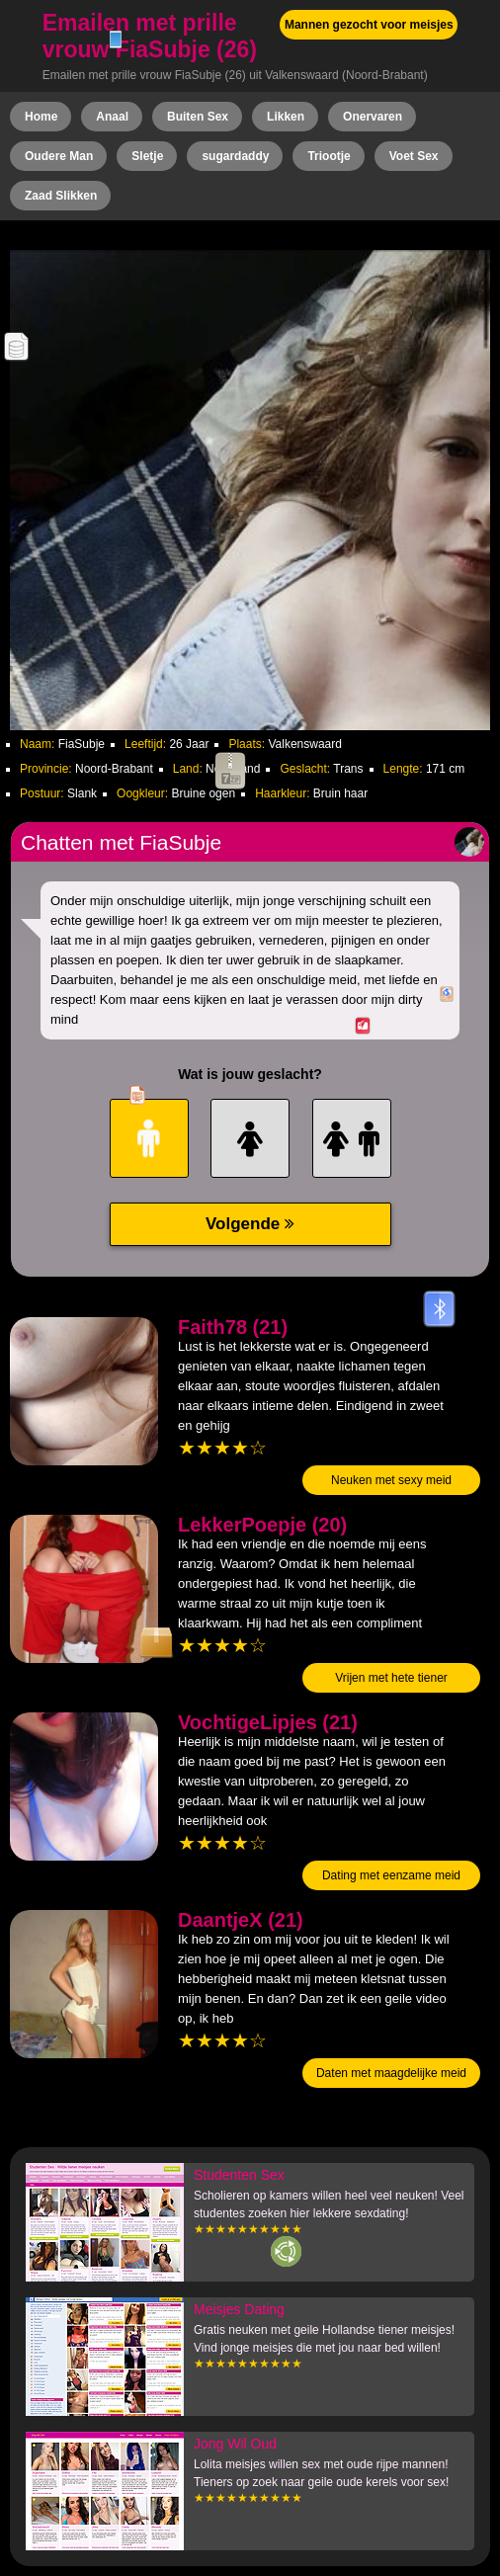 This screenshot has height=2576, width=500. What do you see at coordinates (439, 1308) in the screenshot?
I see `indicates bluetooth is currently enabled and active` at bounding box center [439, 1308].